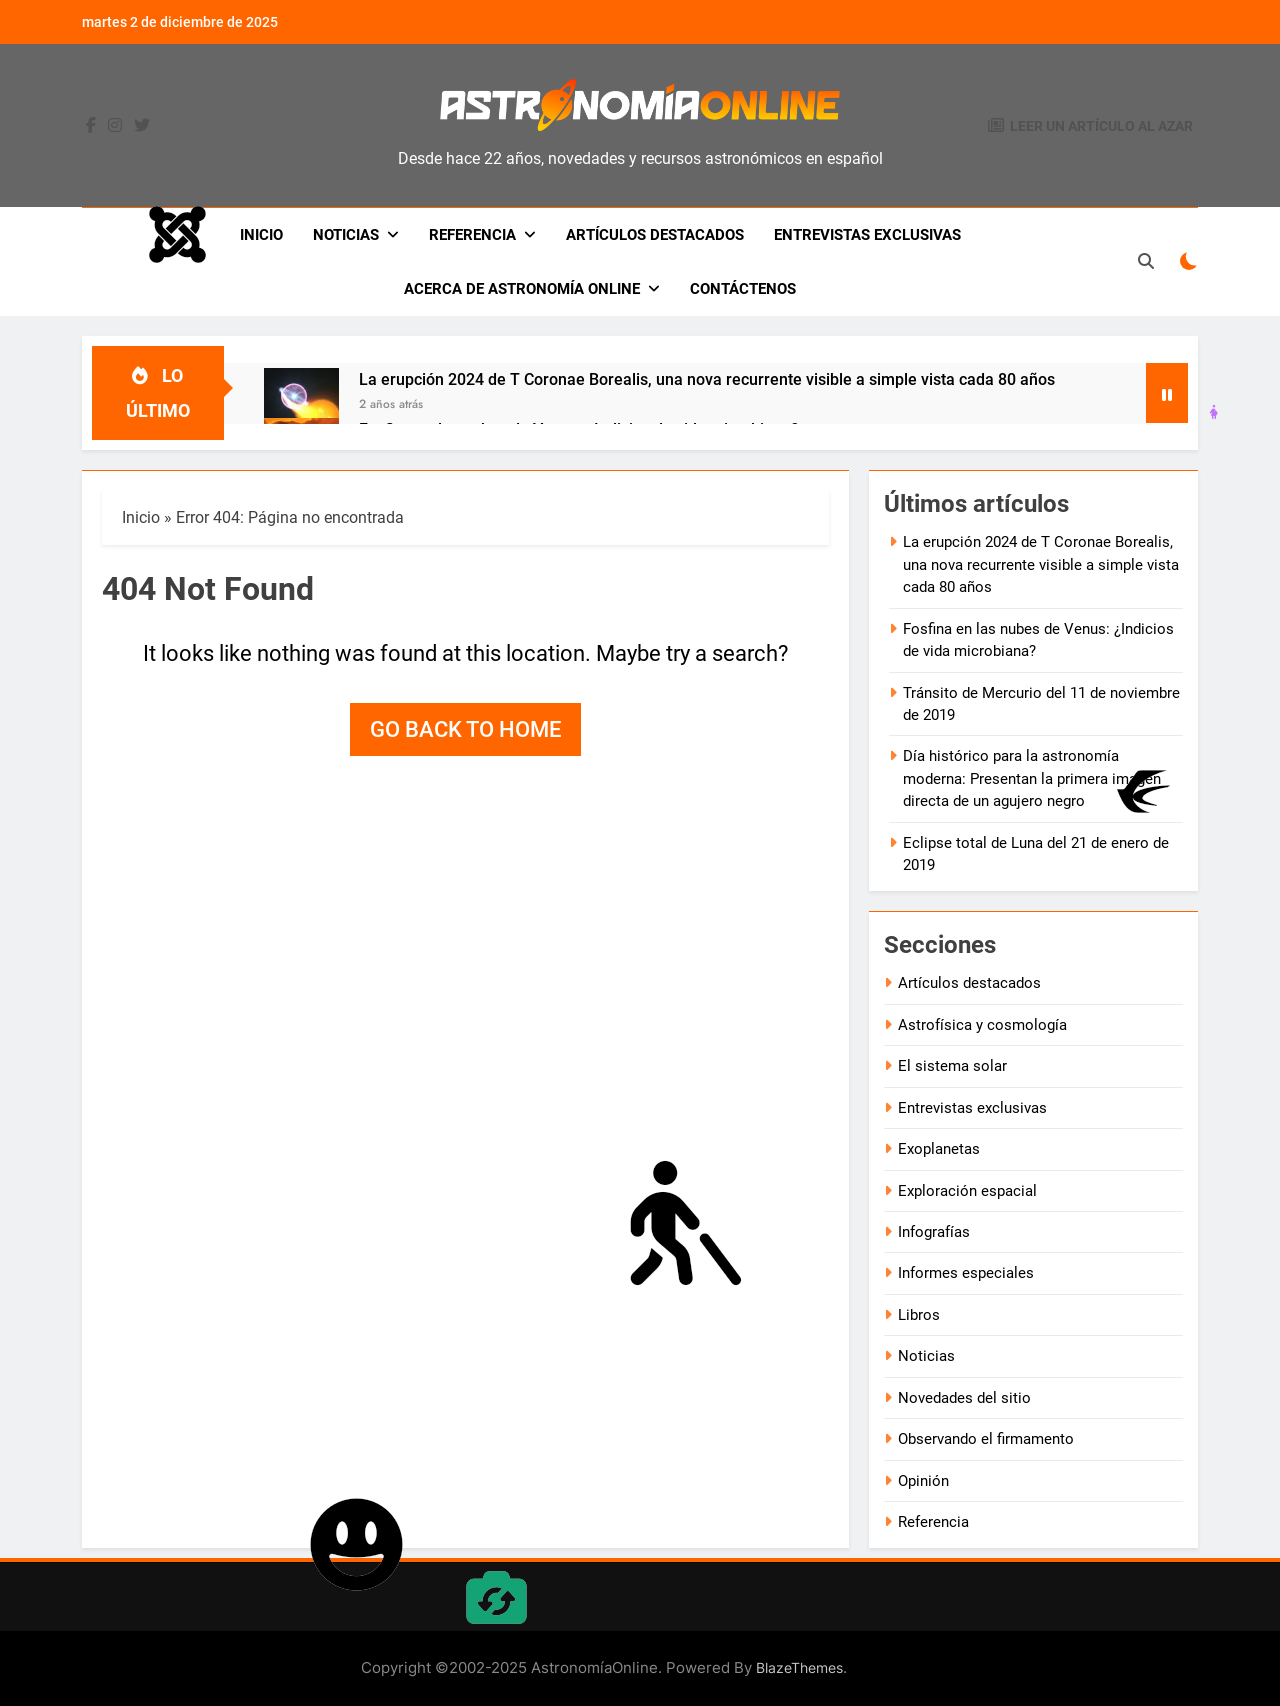 The height and width of the screenshot is (1706, 1280). What do you see at coordinates (1143, 791) in the screenshot?
I see `china eastern airlines logo` at bounding box center [1143, 791].